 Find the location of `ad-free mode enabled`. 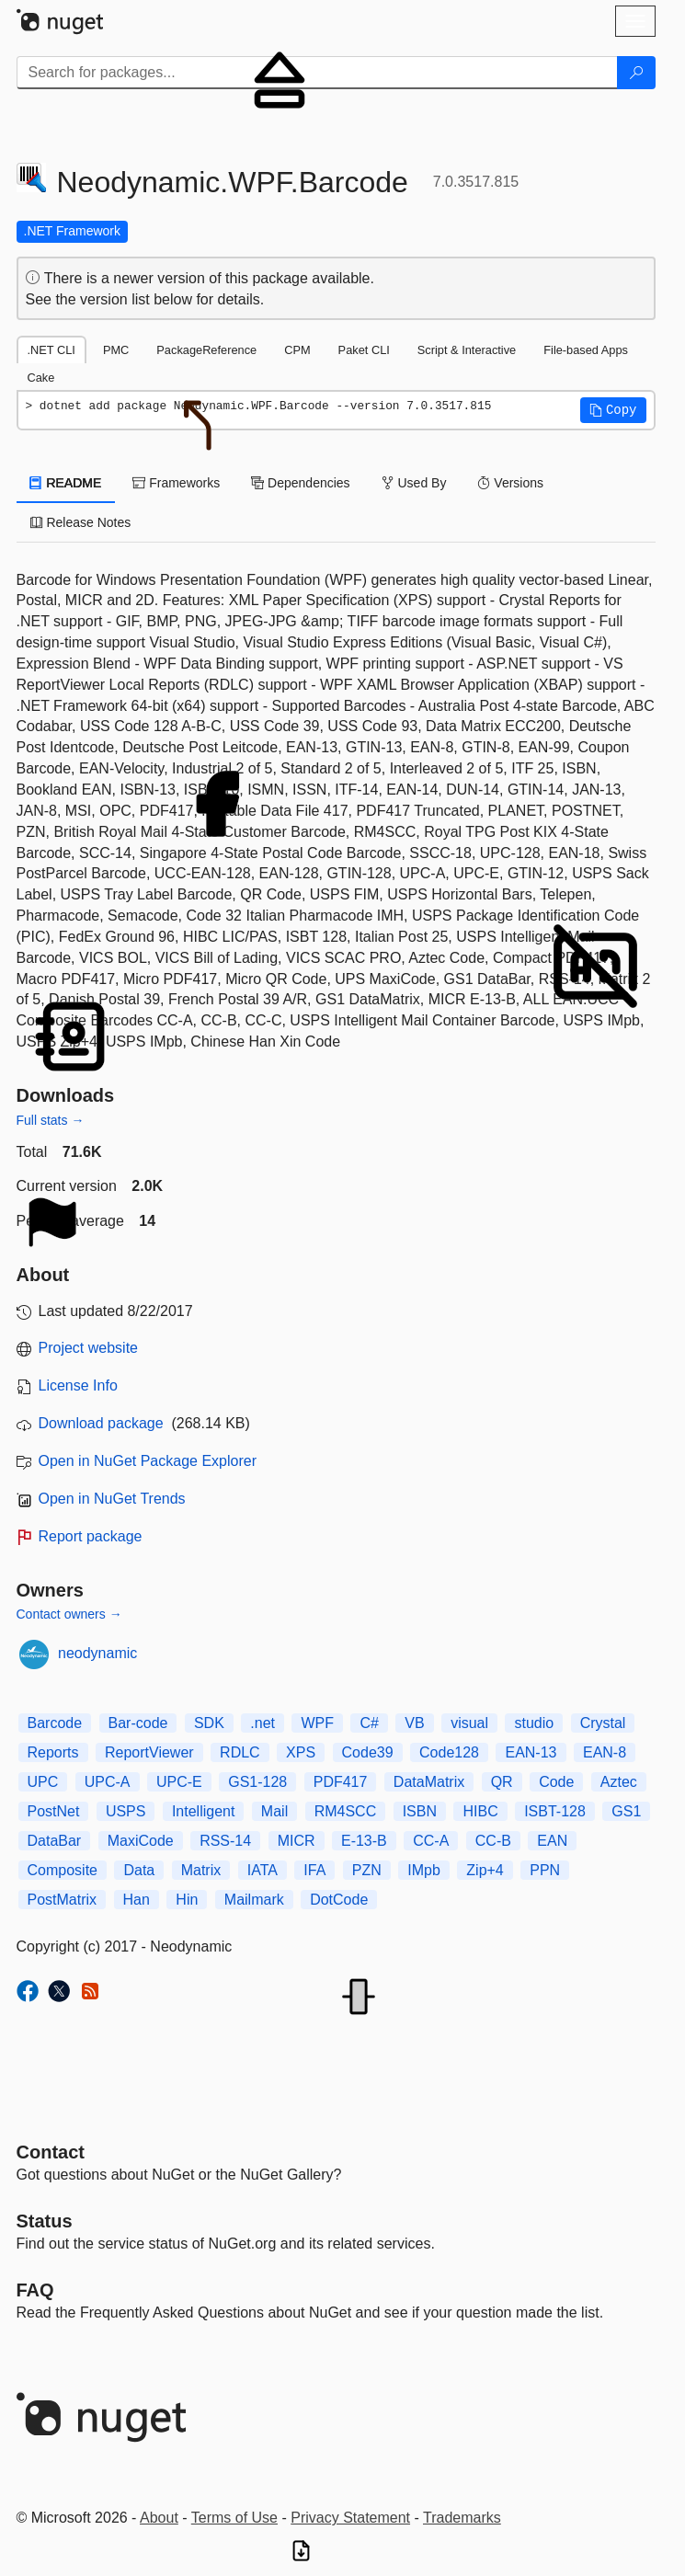

ad-free mode enabled is located at coordinates (595, 966).